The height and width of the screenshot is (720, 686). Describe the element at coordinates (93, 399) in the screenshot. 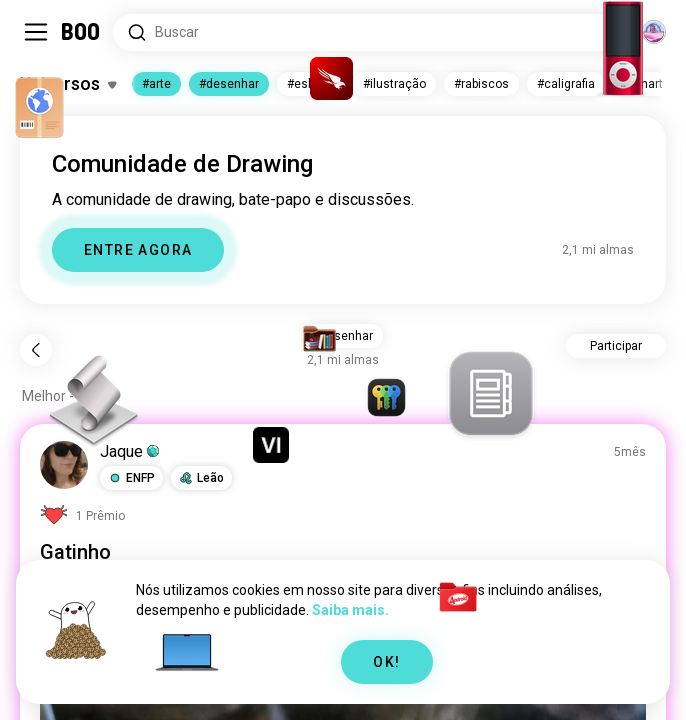

I see `run an AppleScript applet` at that location.